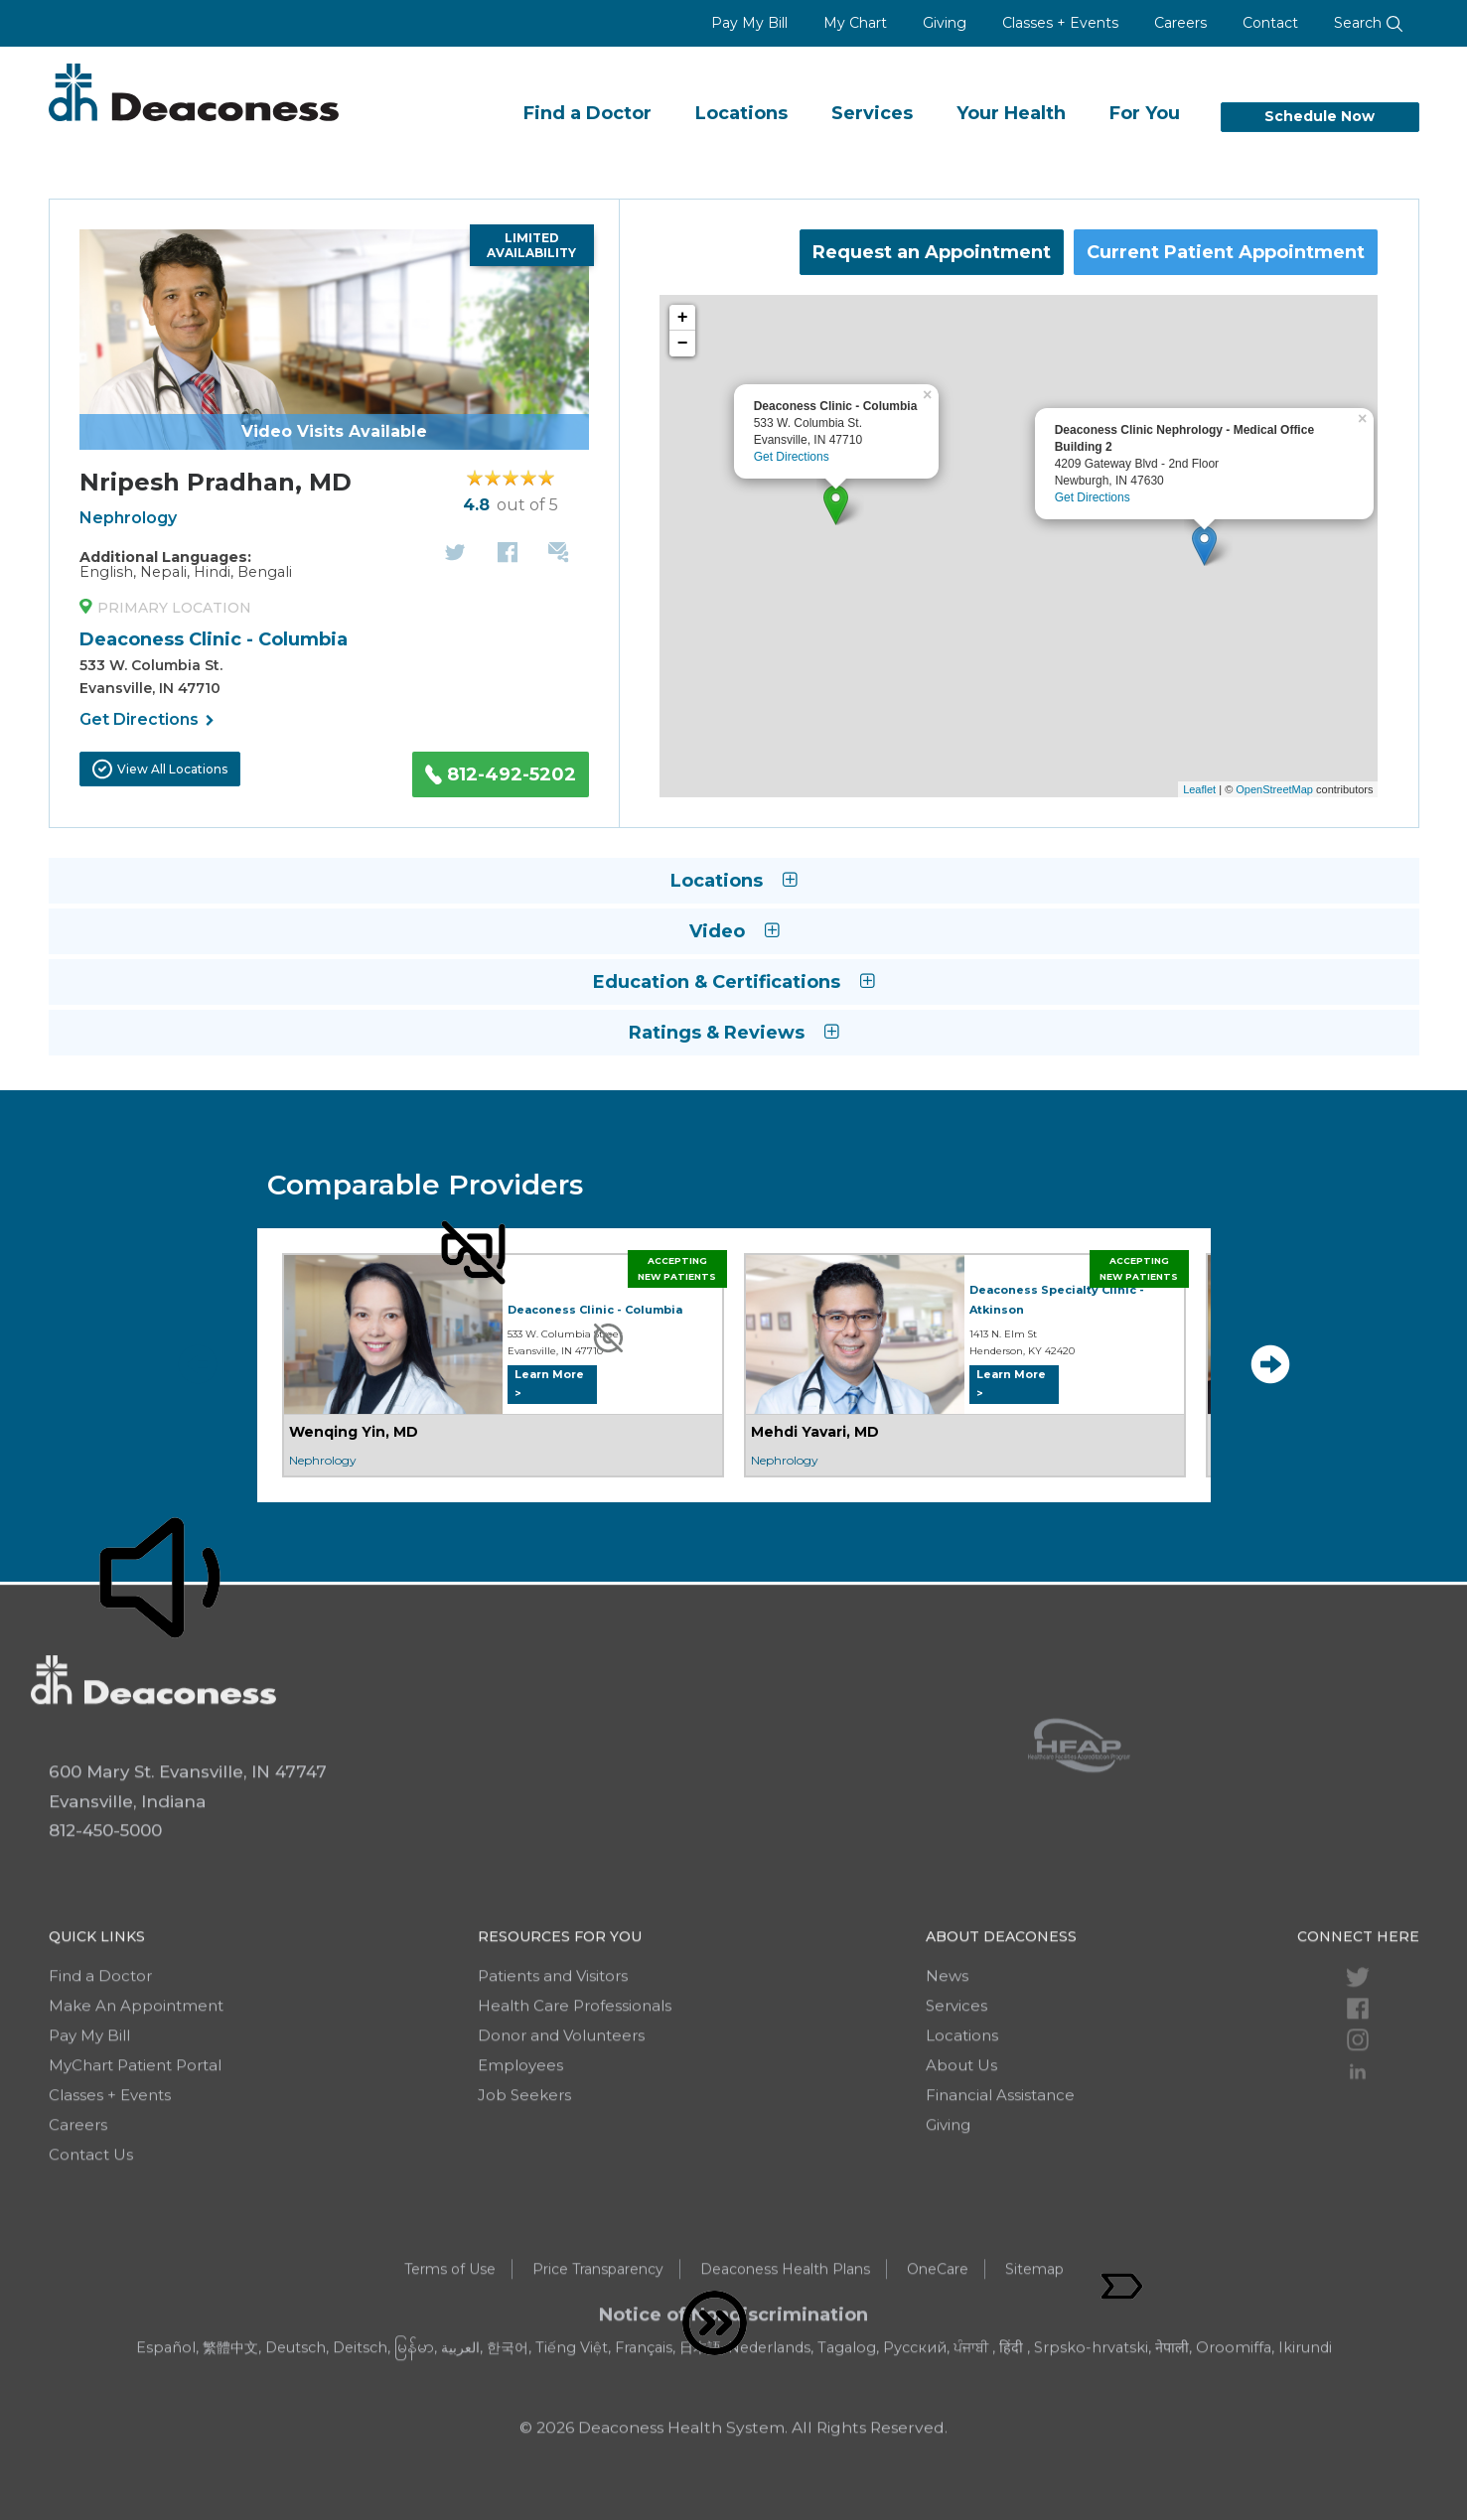 The width and height of the screenshot is (1467, 2520). I want to click on skip forward or advance quickly, so click(714, 2322).